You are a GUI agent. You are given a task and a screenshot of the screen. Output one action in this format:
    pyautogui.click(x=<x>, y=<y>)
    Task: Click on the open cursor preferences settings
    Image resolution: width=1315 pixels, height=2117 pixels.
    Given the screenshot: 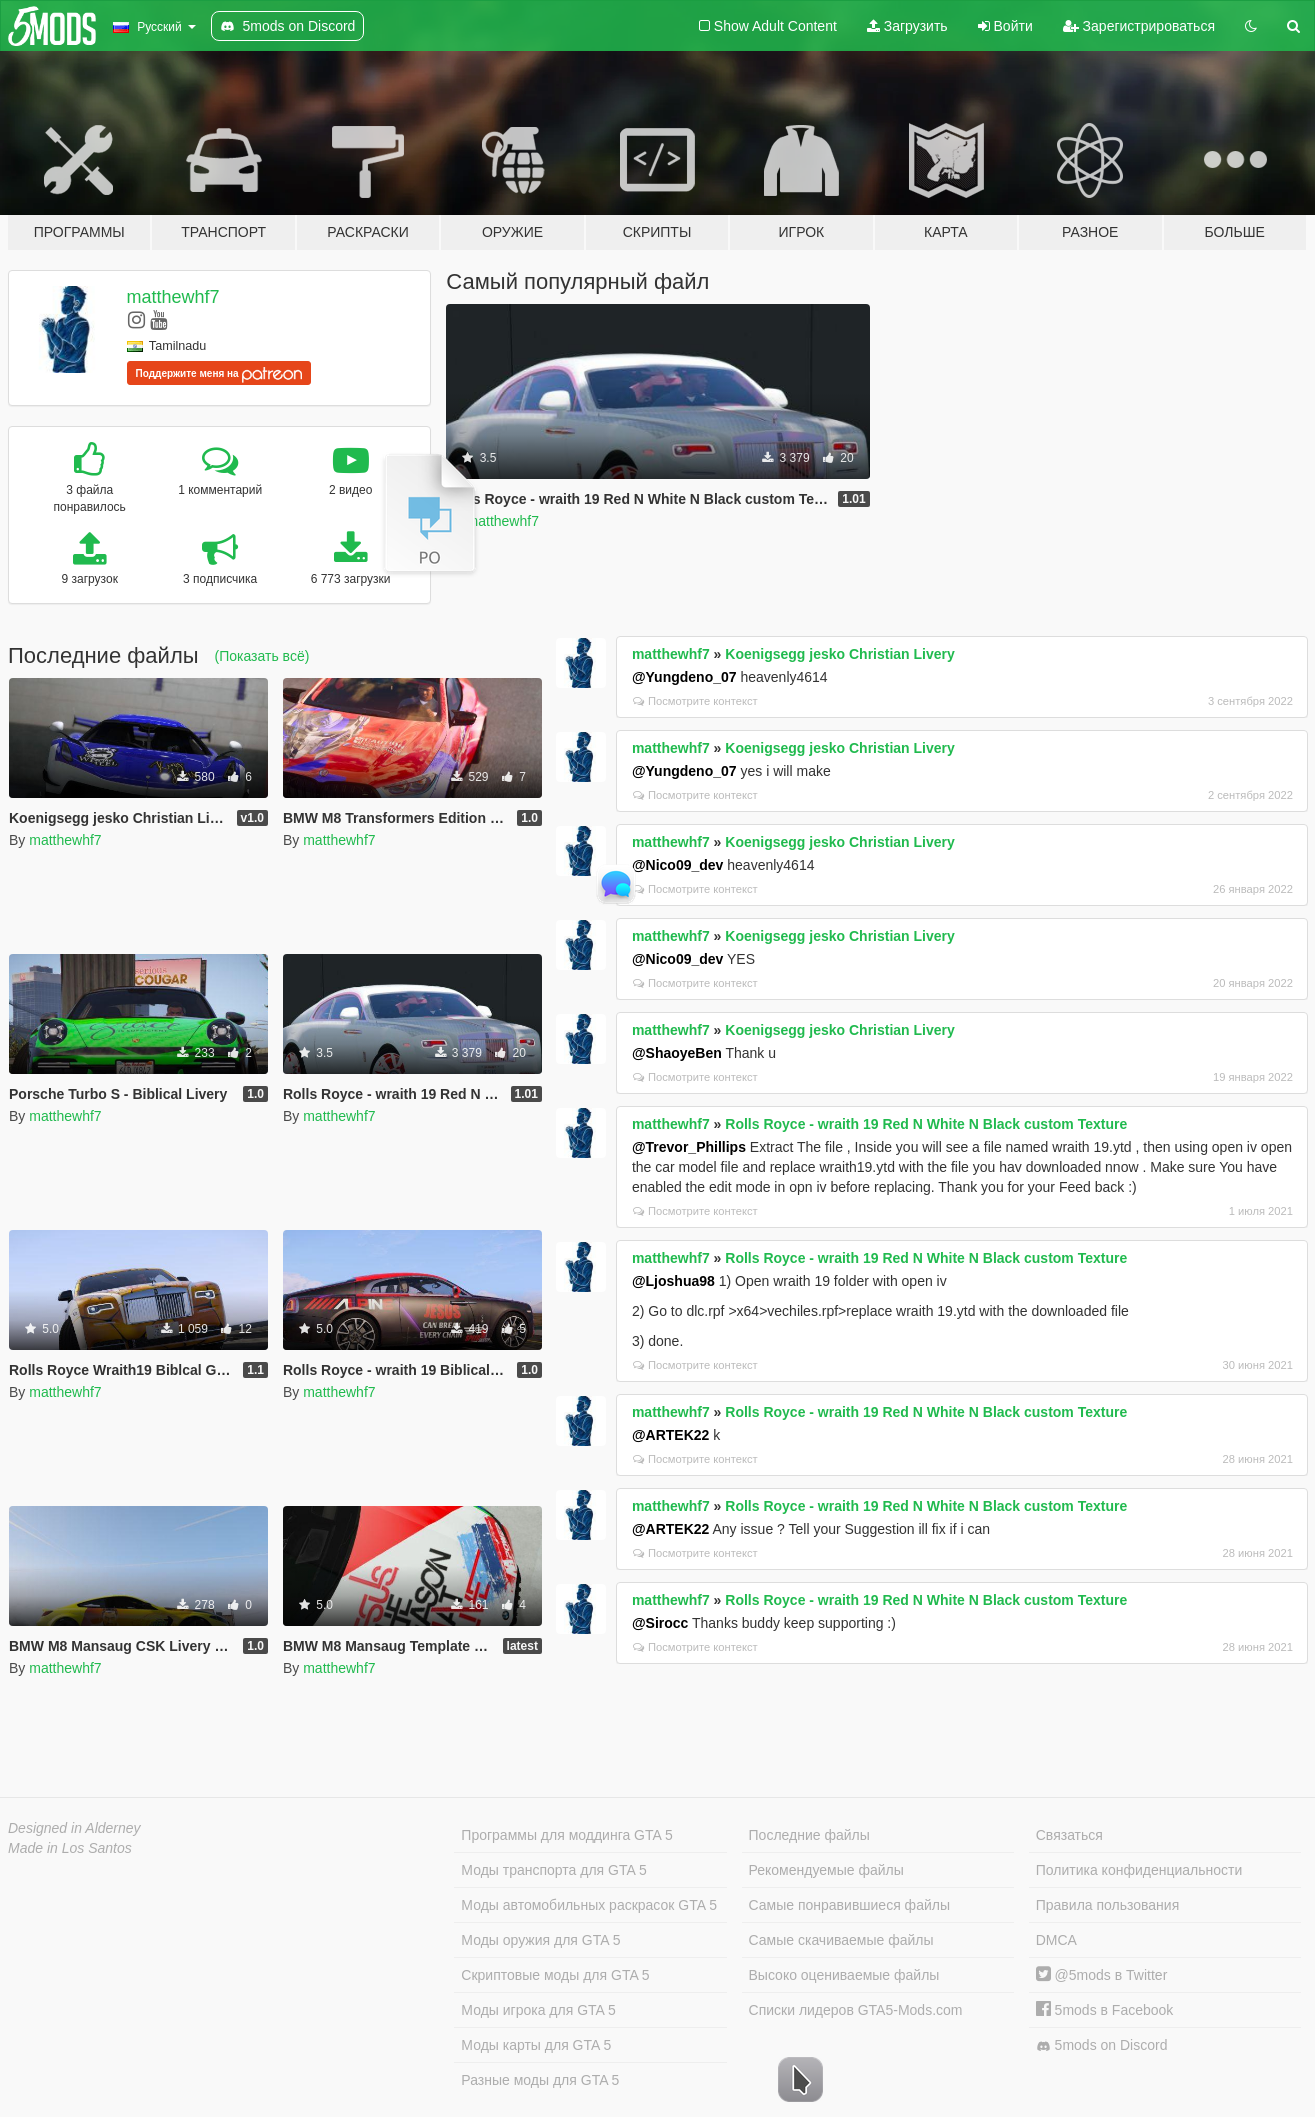 What is the action you would take?
    pyautogui.click(x=800, y=2079)
    